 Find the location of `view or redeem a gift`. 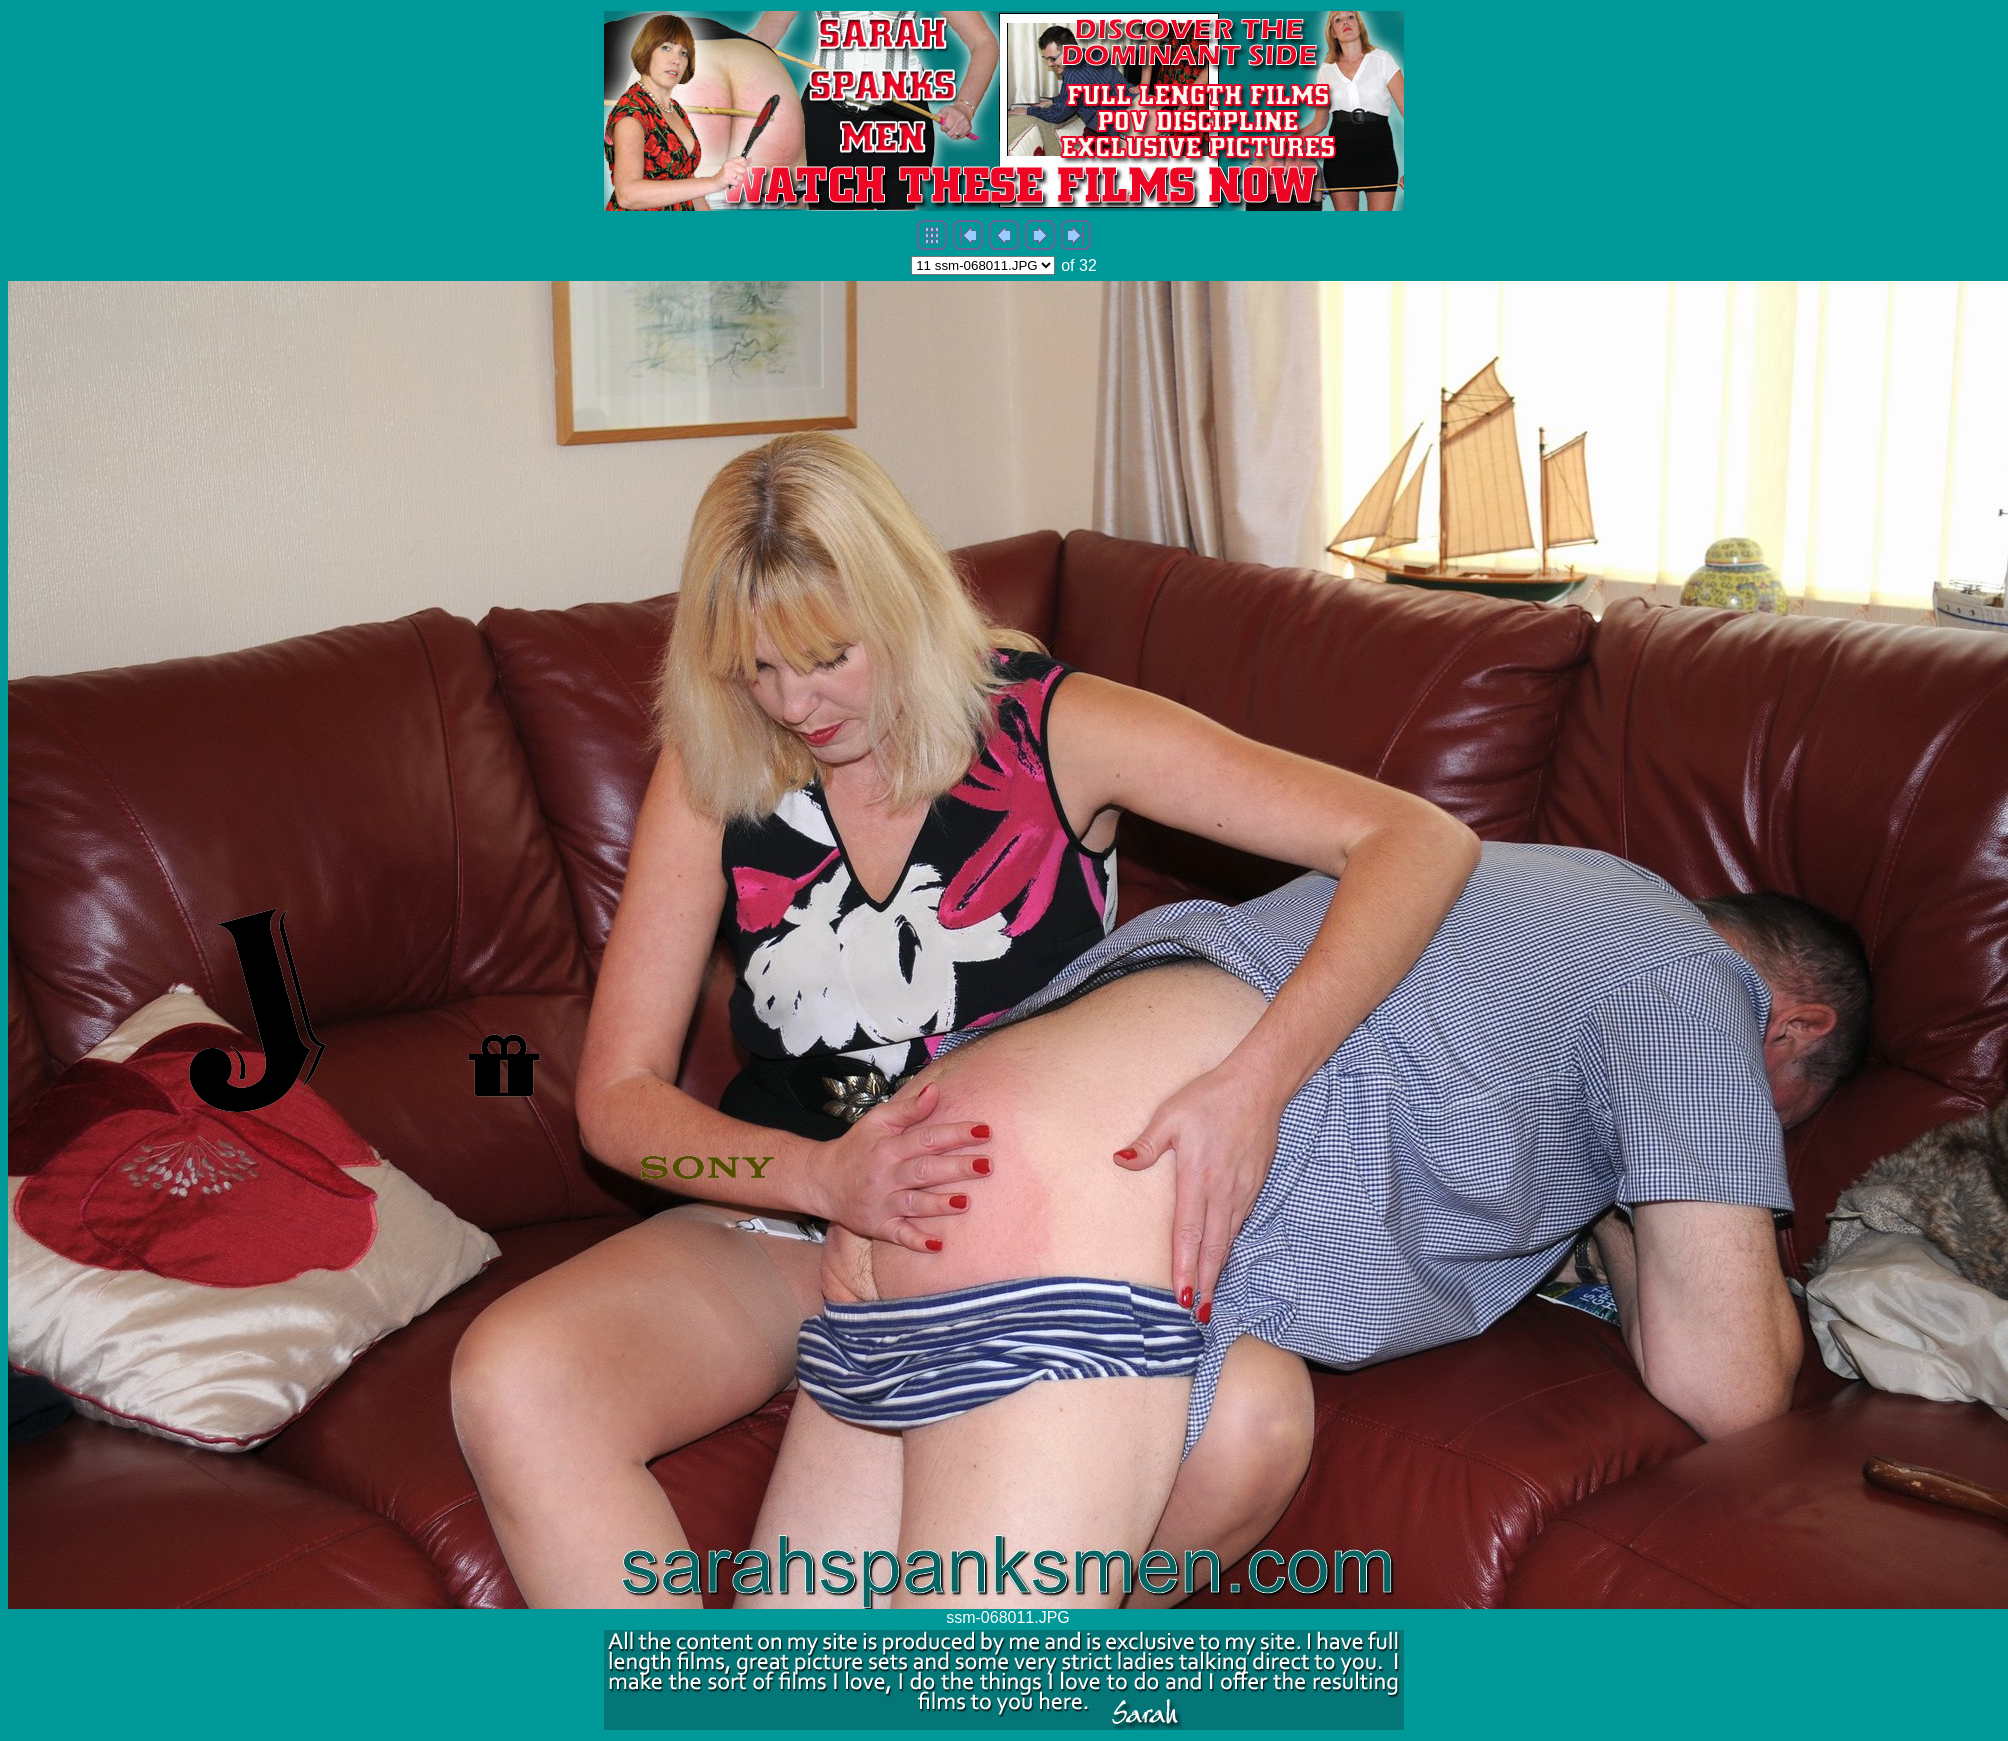

view or redeem a gift is located at coordinates (504, 1067).